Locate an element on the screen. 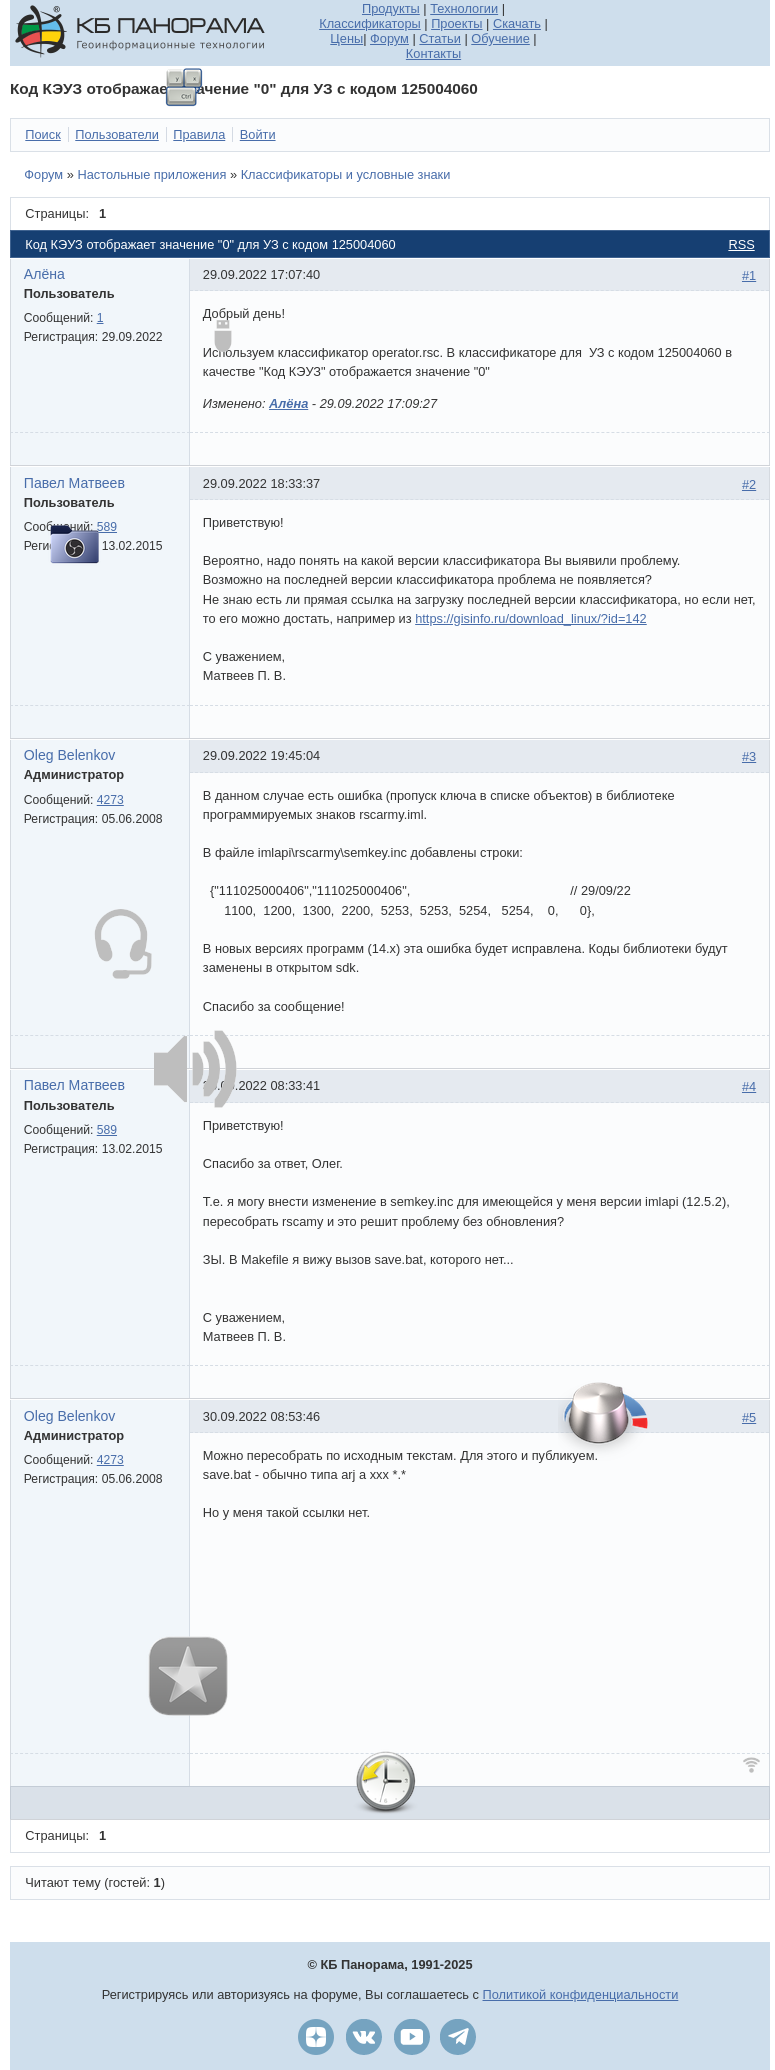  indicates excellent wireless network signal strength is located at coordinates (751, 1764).